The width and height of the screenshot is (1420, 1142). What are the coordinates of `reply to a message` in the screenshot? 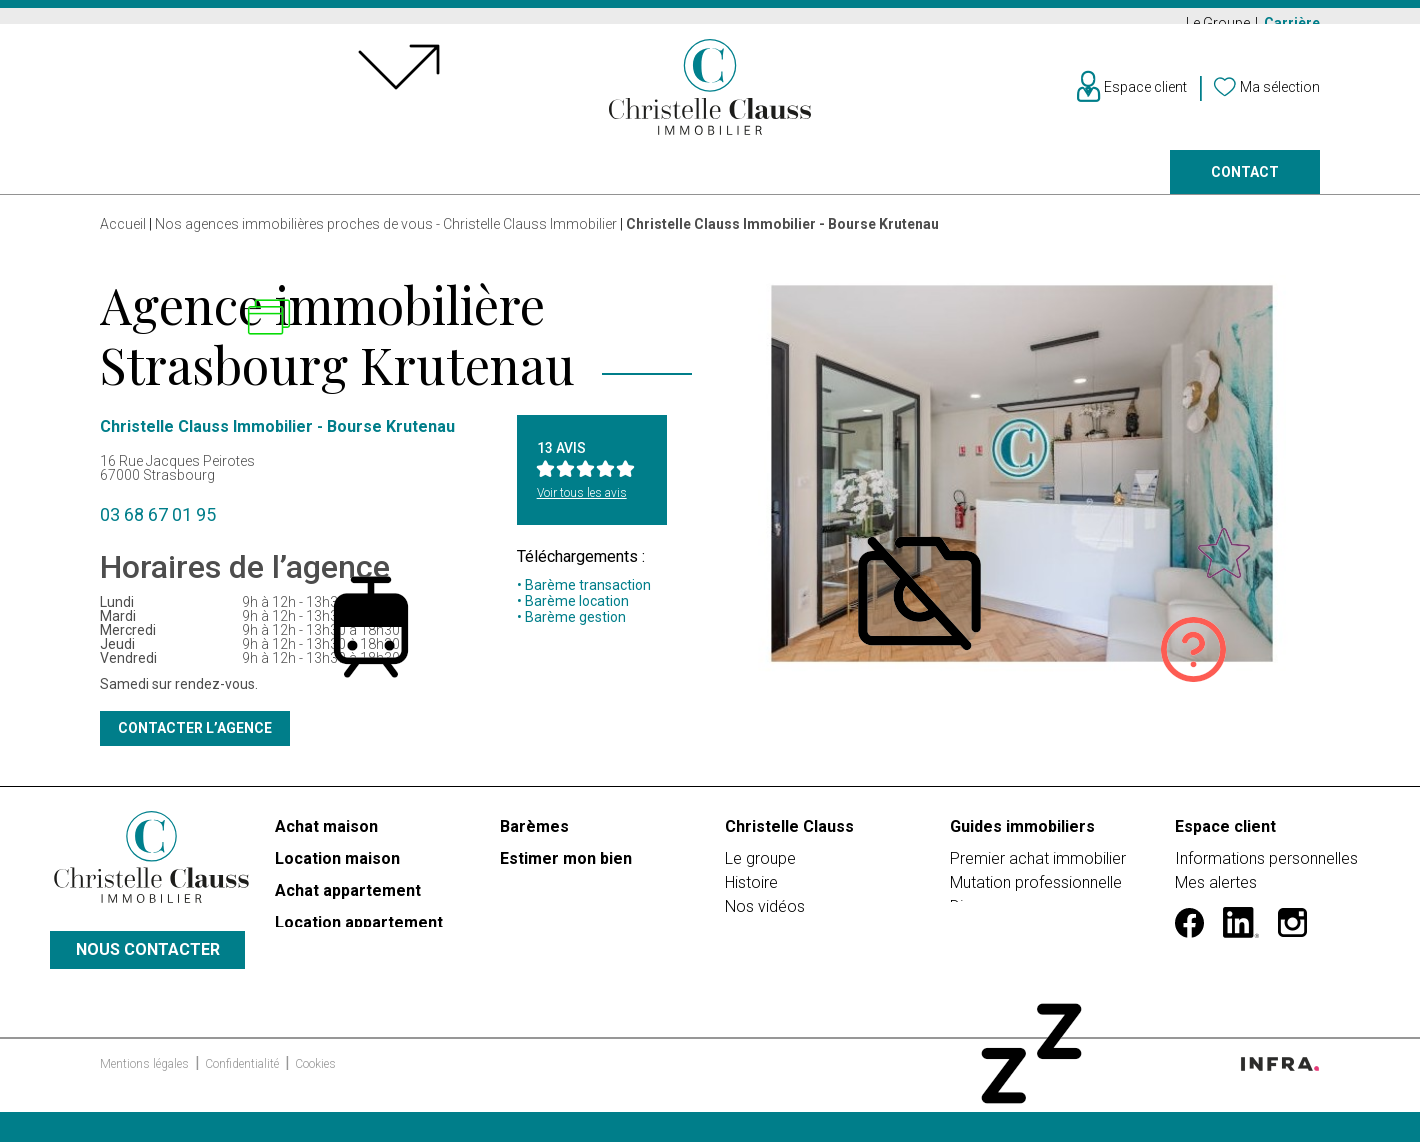 It's located at (399, 64).